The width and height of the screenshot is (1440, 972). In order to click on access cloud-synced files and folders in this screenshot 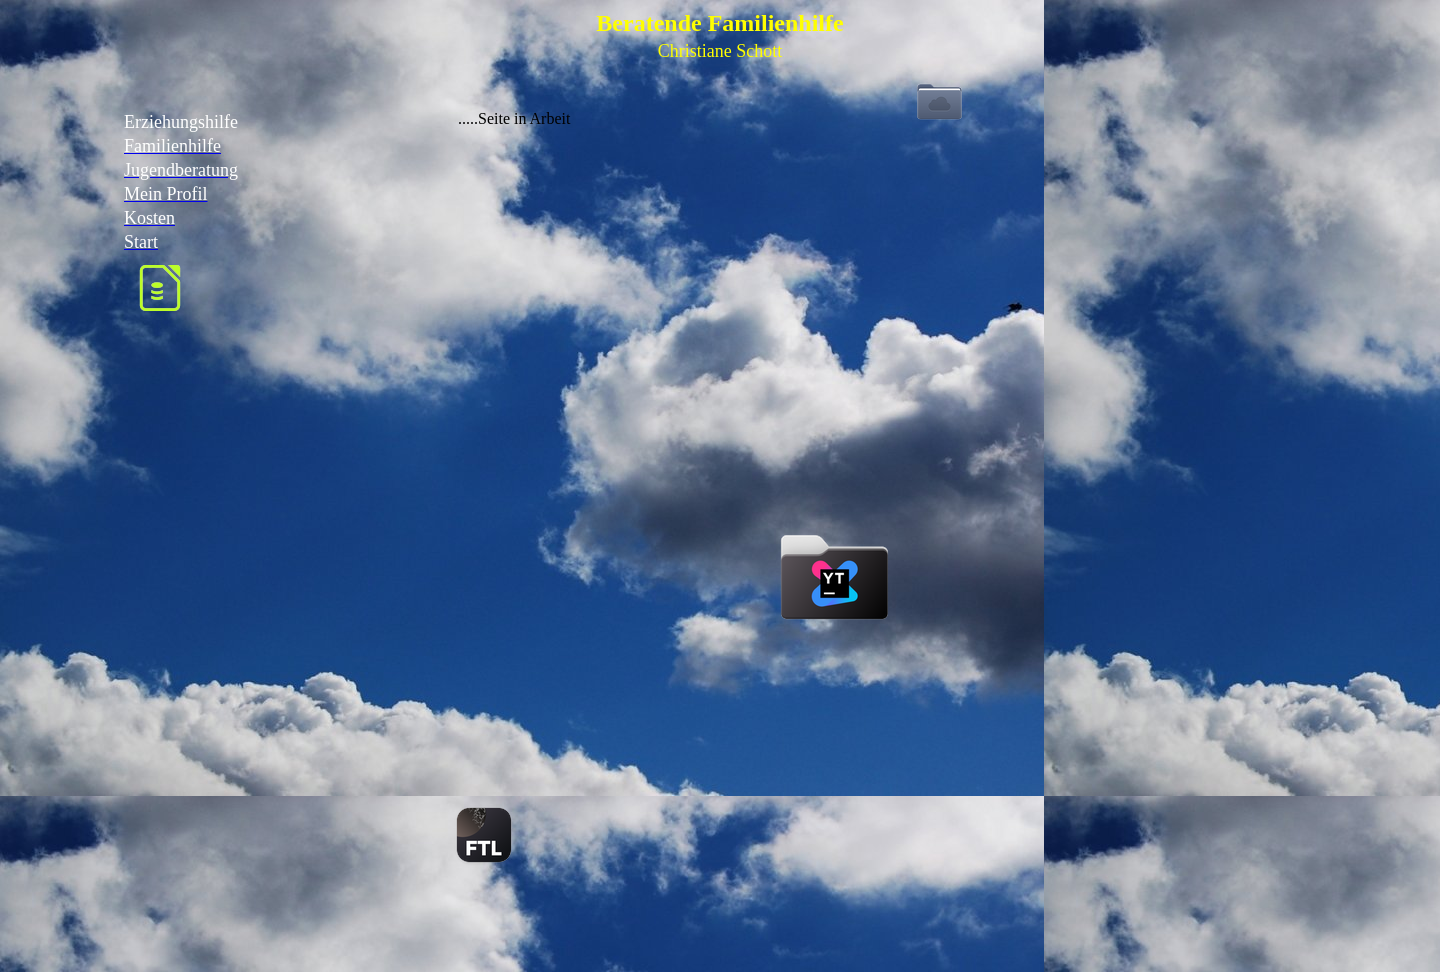, I will do `click(939, 101)`.